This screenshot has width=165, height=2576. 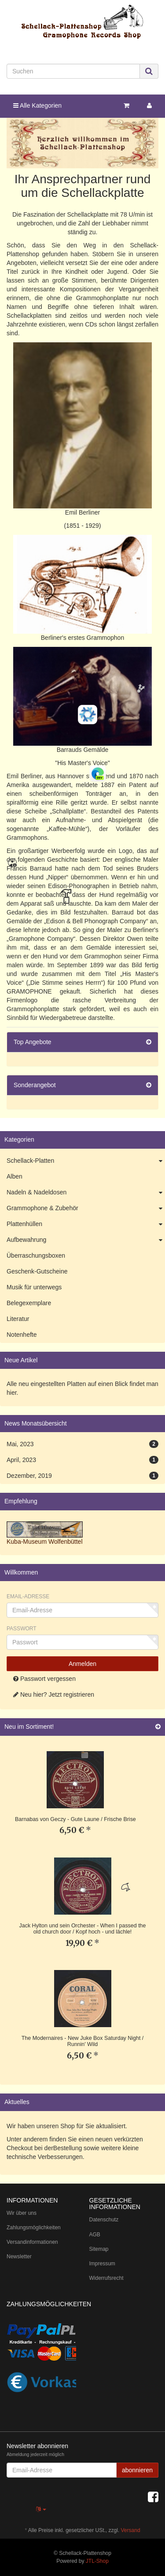 I want to click on open nixos configuration or settings, so click(x=88, y=715).